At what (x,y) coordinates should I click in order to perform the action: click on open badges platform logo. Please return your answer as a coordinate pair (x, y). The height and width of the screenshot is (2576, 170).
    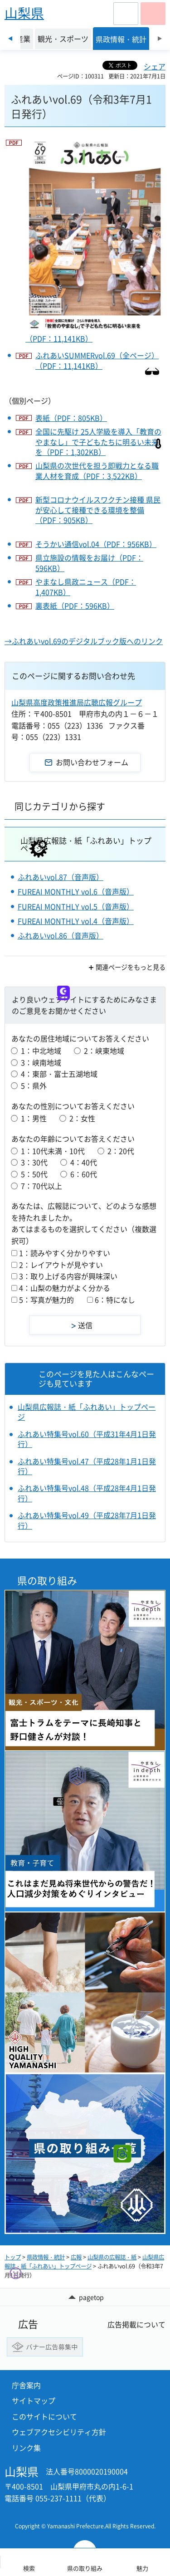
    Looking at the image, I should click on (78, 1776).